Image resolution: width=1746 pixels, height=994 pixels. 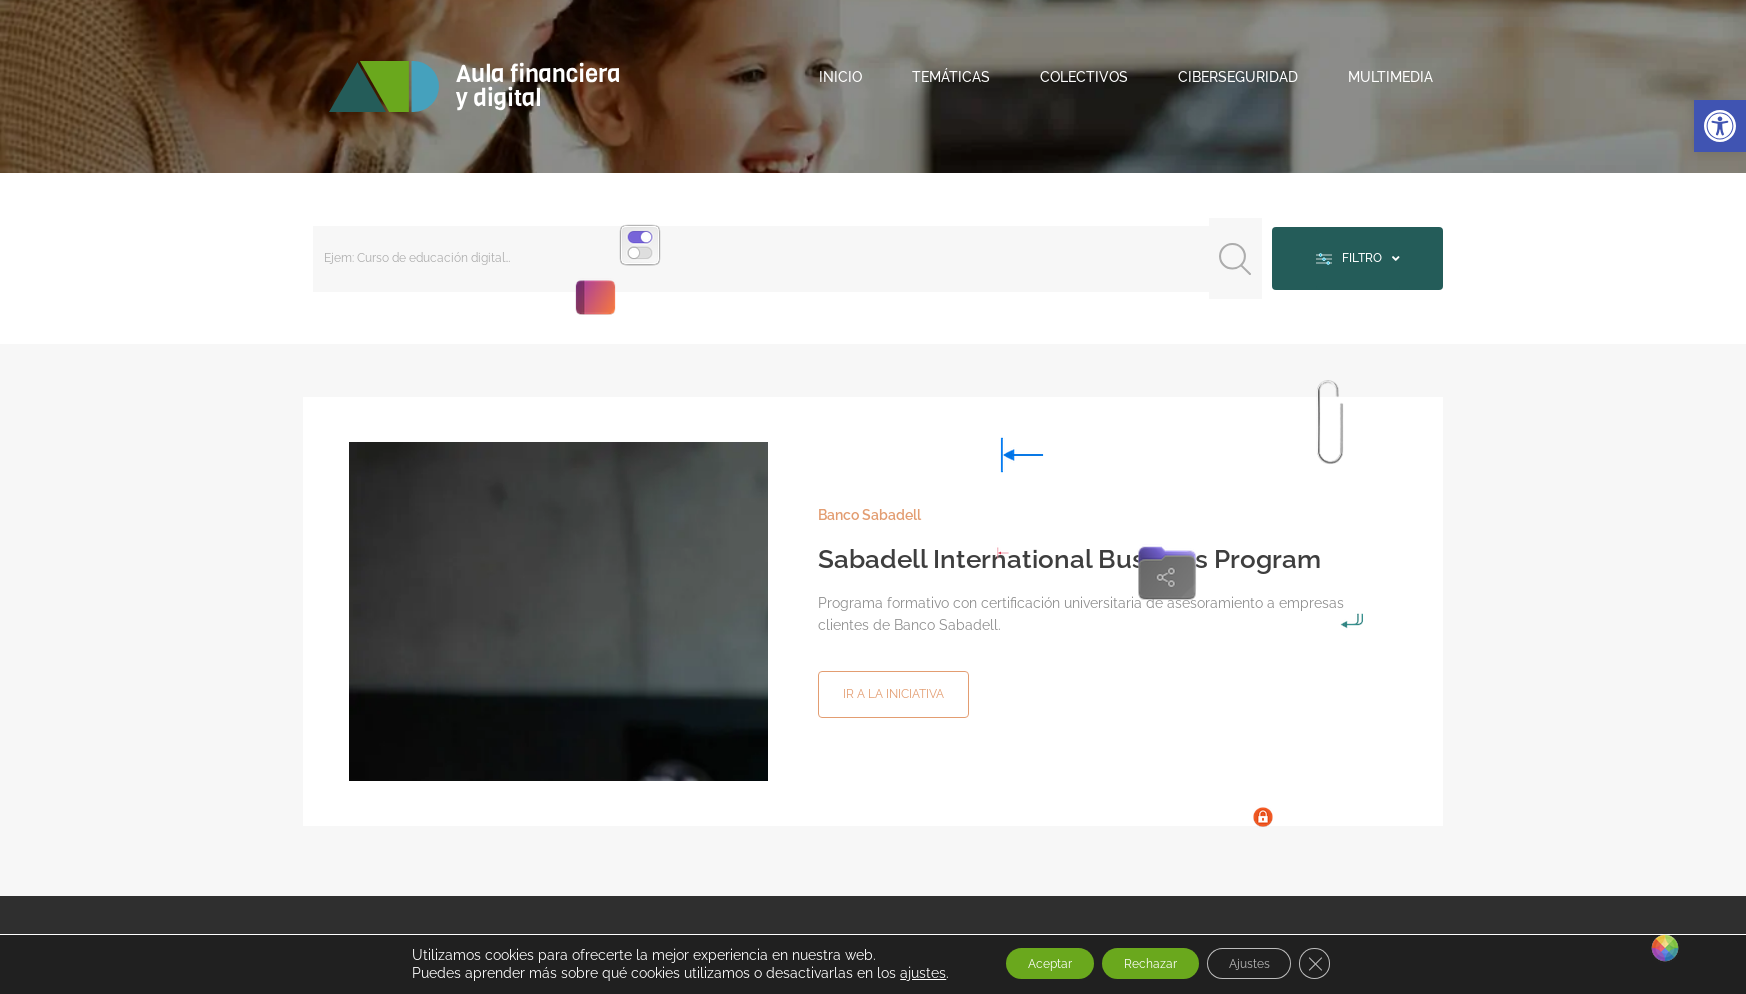 What do you see at coordinates (1351, 619) in the screenshot?
I see `reply to all recipients of an email` at bounding box center [1351, 619].